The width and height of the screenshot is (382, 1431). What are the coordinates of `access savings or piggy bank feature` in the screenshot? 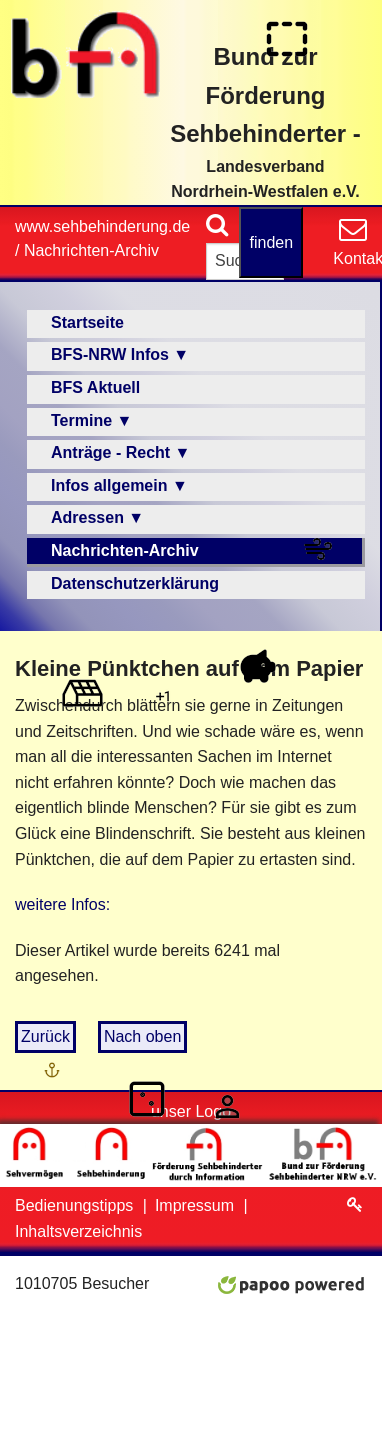 It's located at (258, 667).